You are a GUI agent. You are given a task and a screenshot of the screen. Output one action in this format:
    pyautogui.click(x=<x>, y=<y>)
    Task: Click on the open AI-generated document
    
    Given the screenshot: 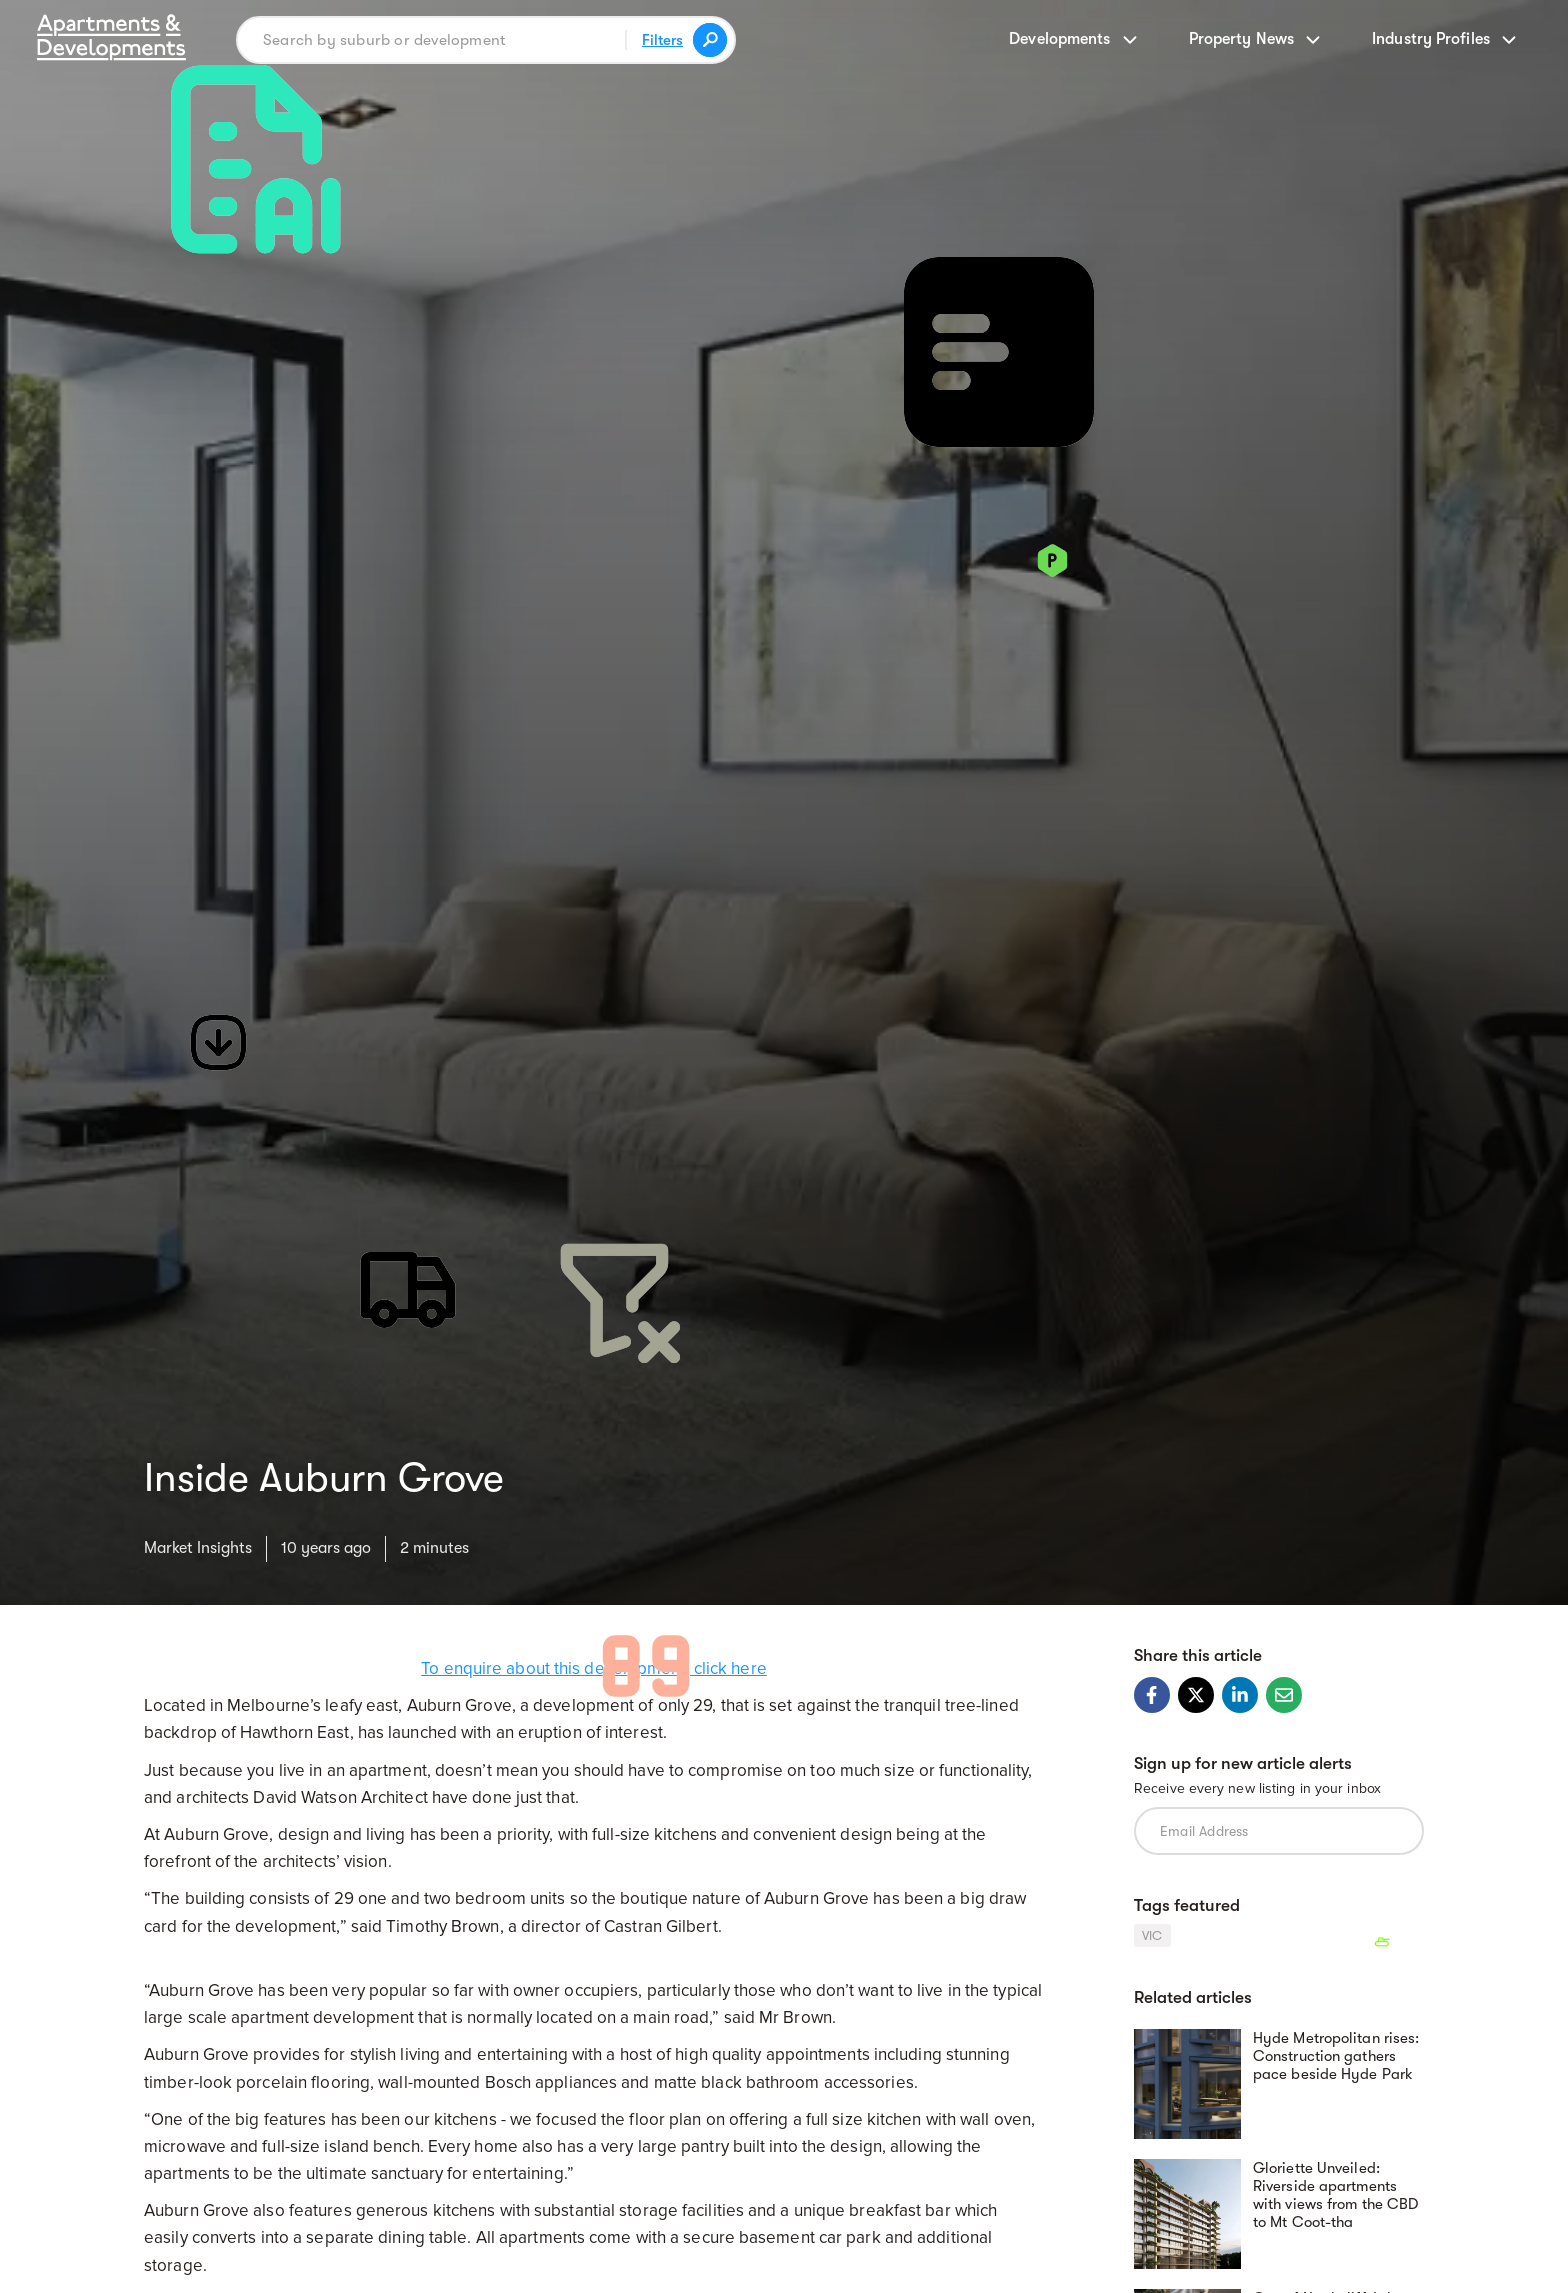 What is the action you would take?
    pyautogui.click(x=246, y=159)
    